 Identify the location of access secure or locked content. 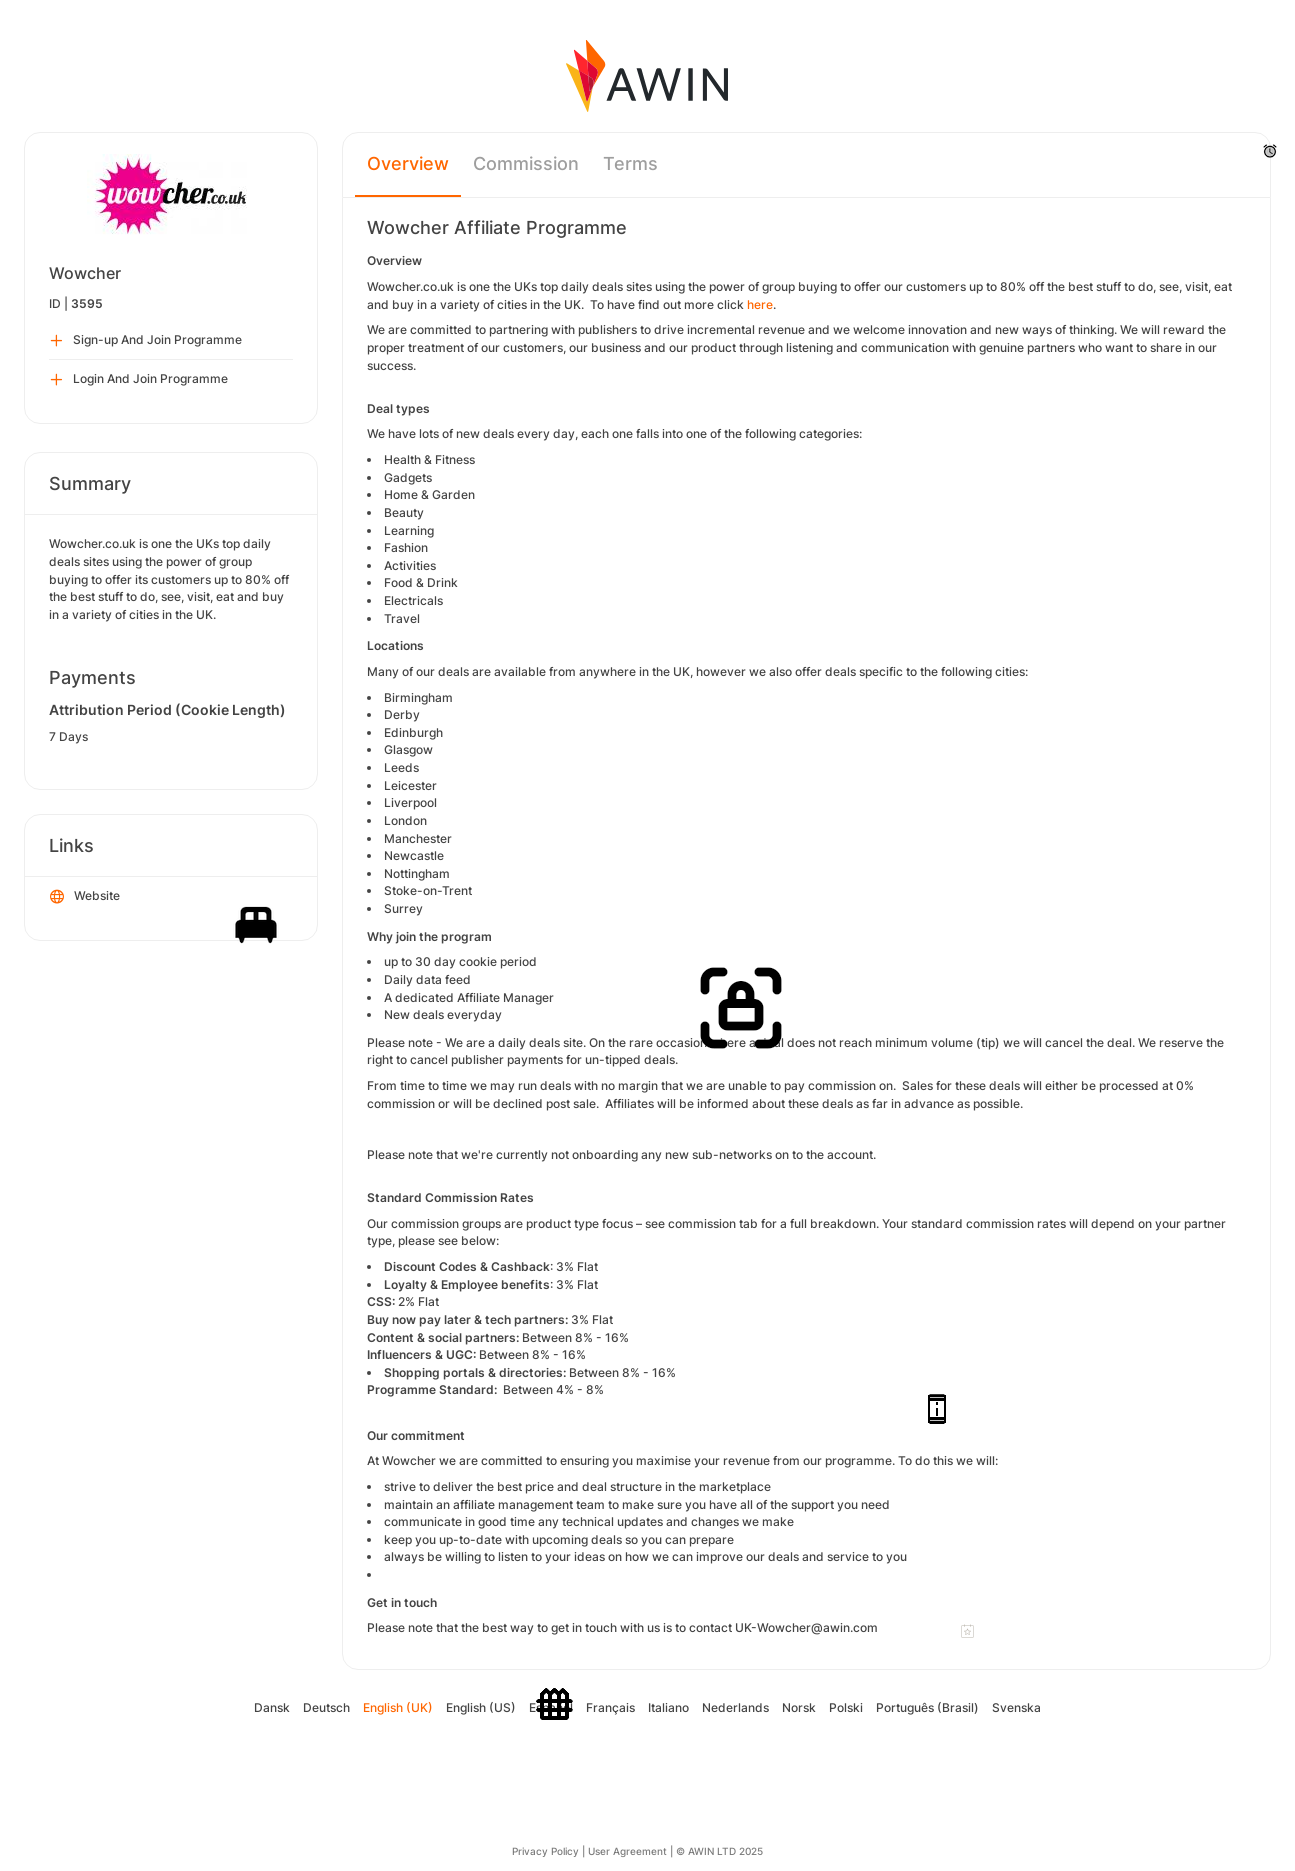
(741, 1008).